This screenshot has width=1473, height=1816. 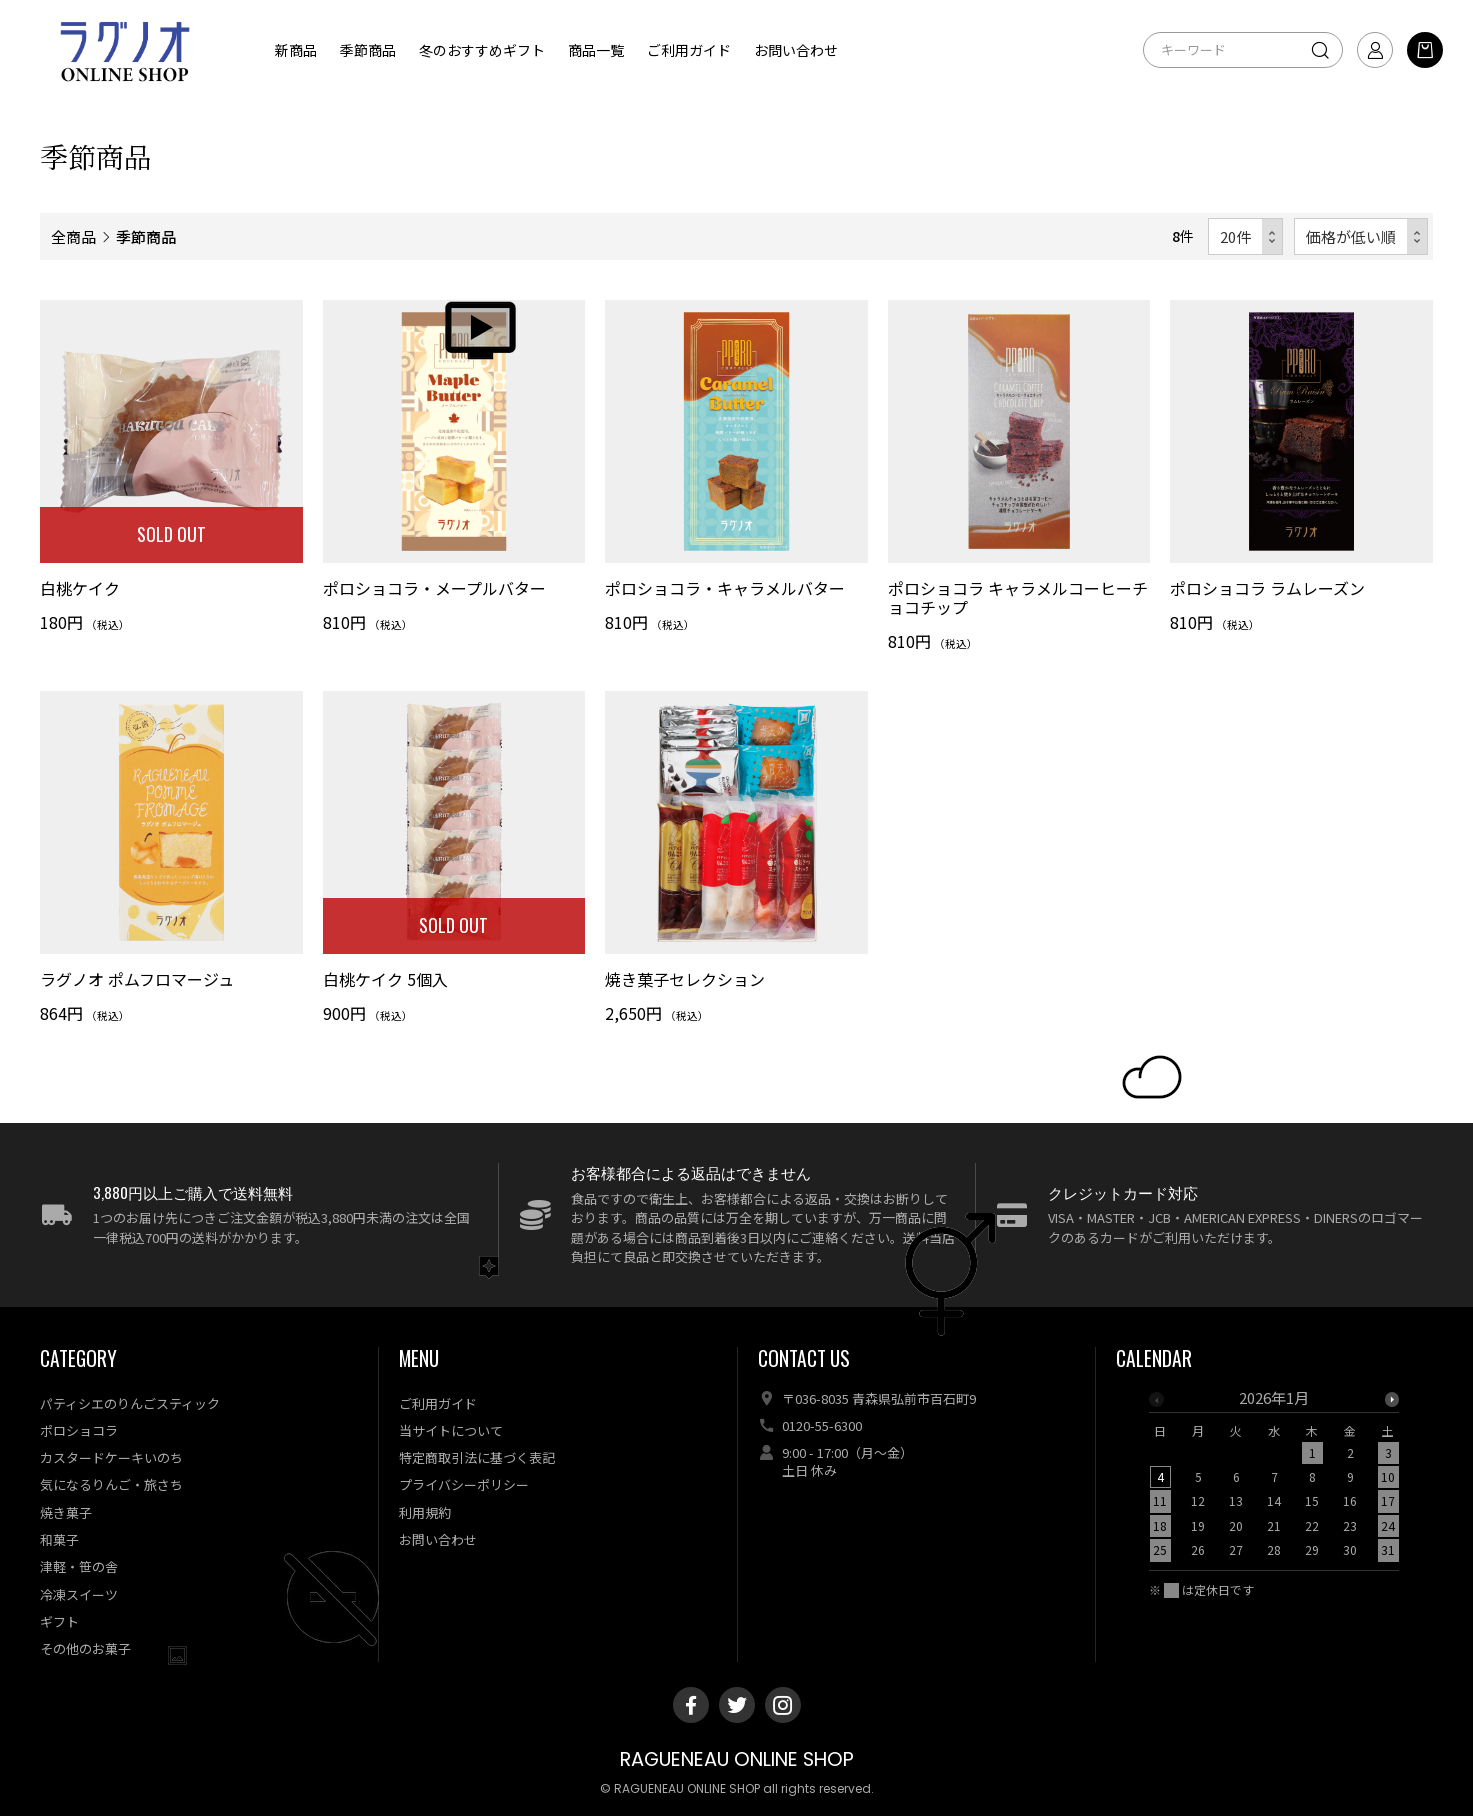 What do you see at coordinates (1152, 1077) in the screenshot?
I see `access cloud storage` at bounding box center [1152, 1077].